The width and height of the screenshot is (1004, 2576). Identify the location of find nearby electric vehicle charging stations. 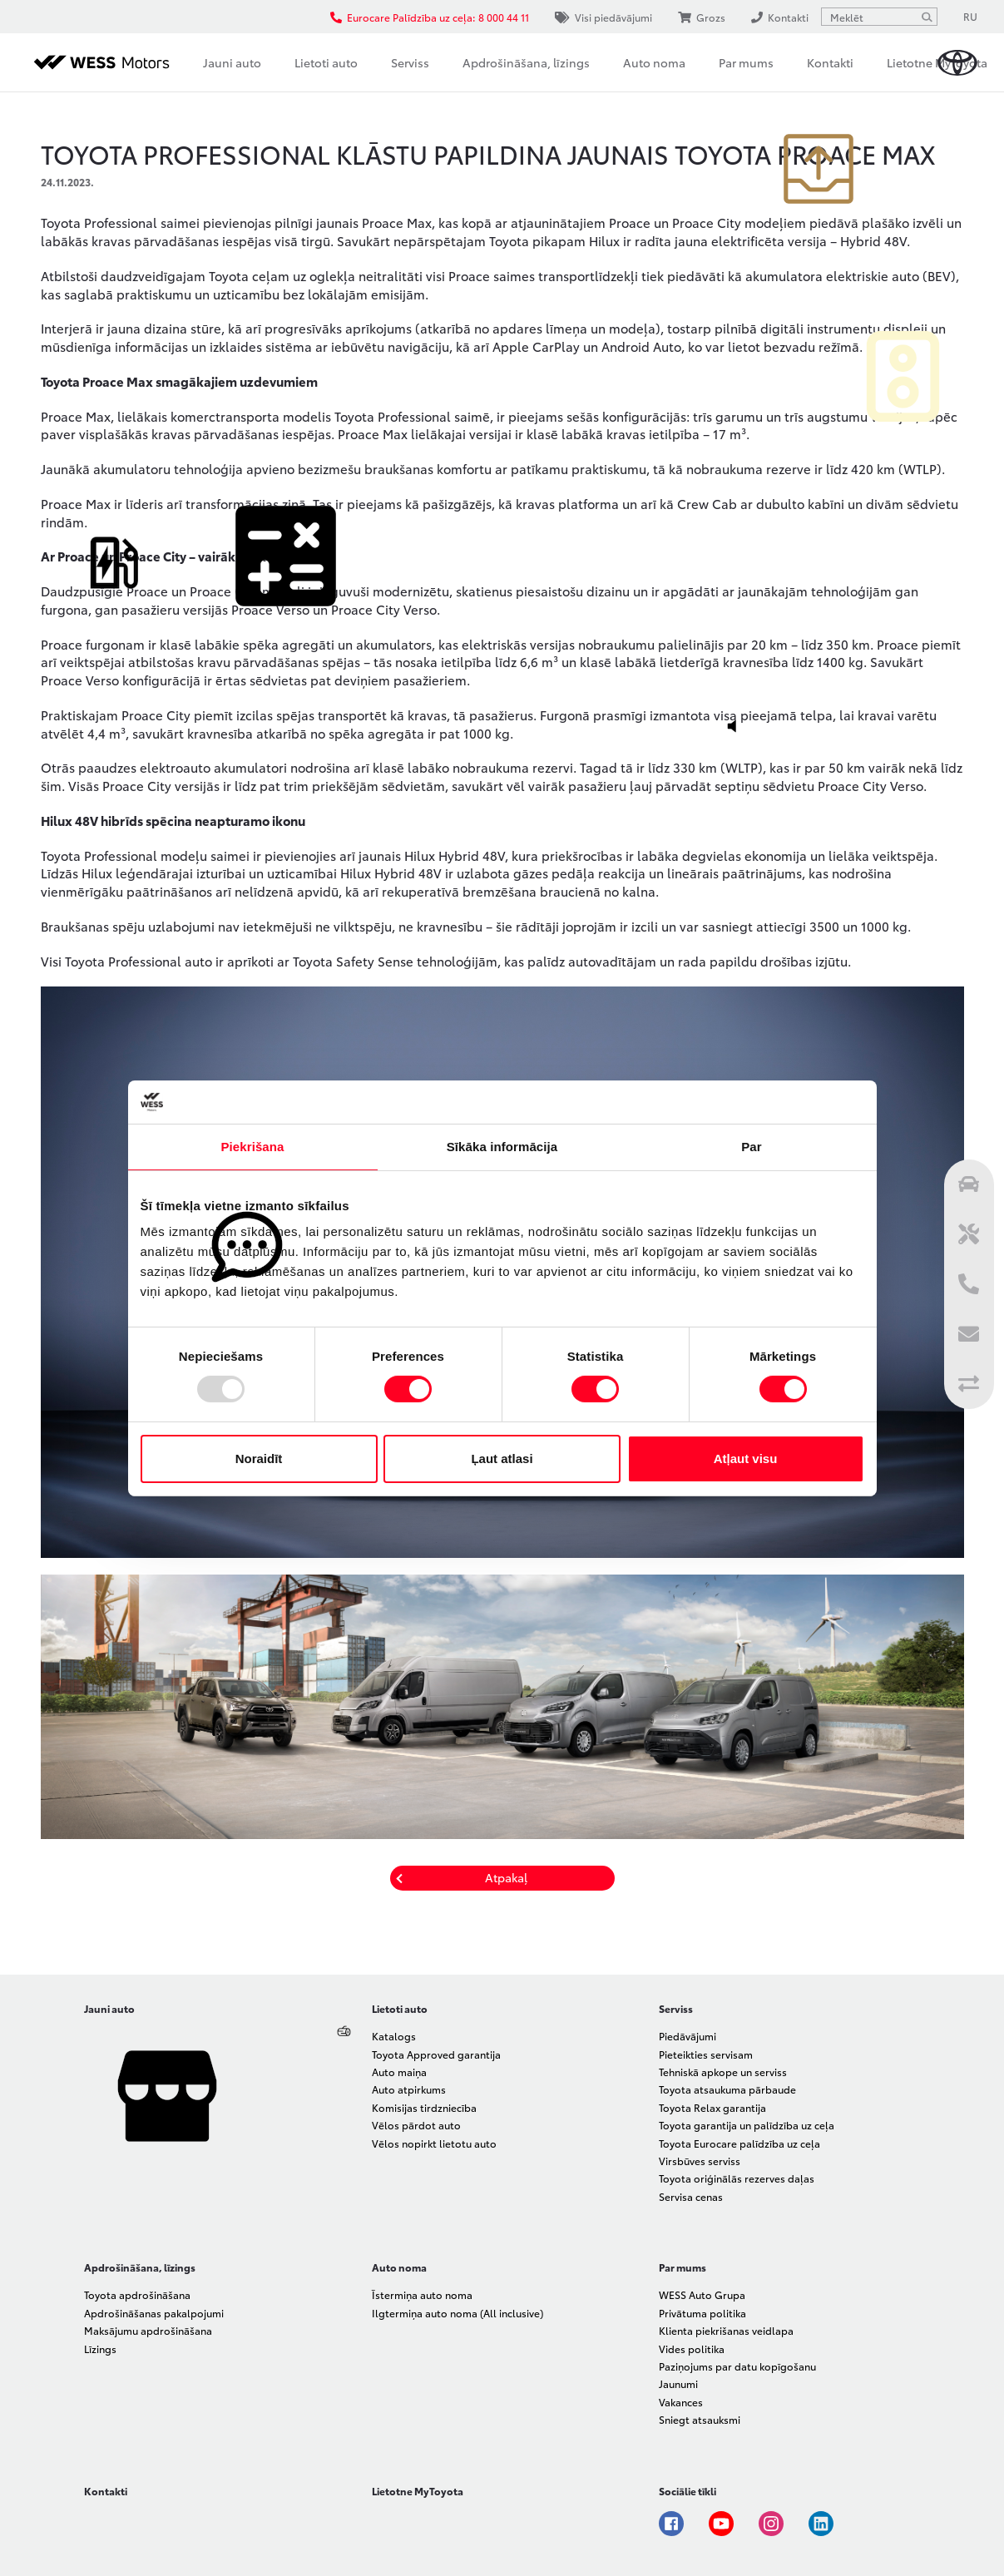
(113, 562).